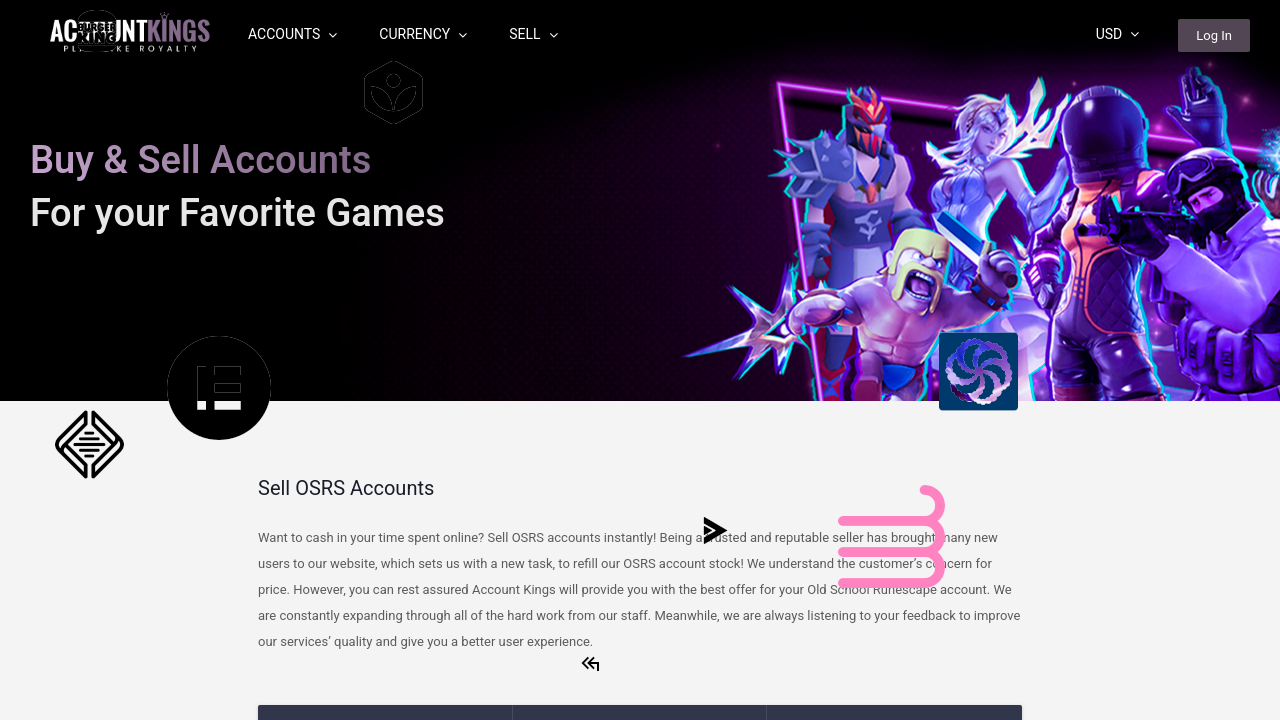  I want to click on open Khan Academy app, so click(393, 92).